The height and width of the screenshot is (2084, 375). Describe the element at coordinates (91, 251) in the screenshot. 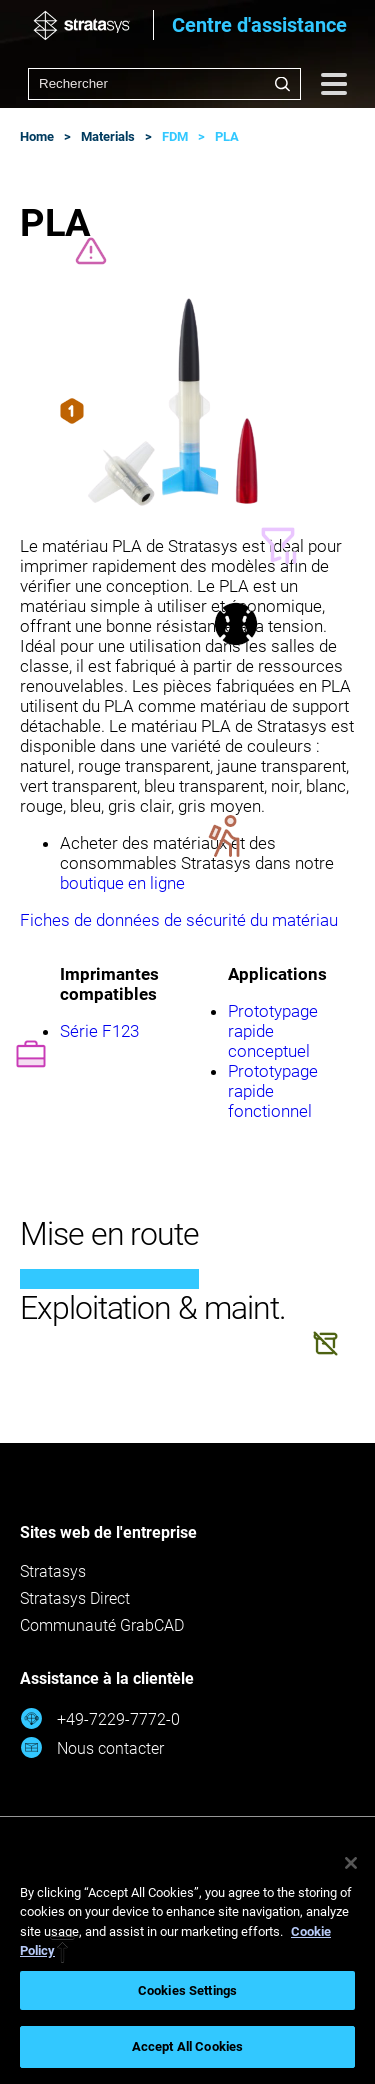

I see `warning or caution indicator` at that location.